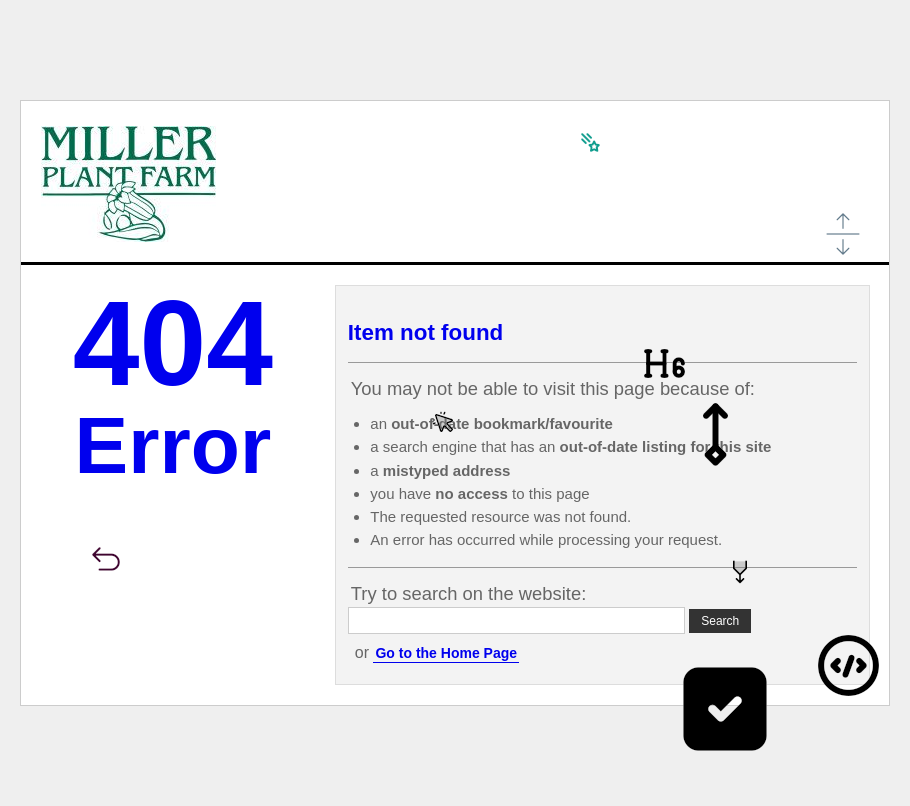 This screenshot has width=910, height=806. What do you see at coordinates (725, 709) in the screenshot?
I see `mark task as complete` at bounding box center [725, 709].